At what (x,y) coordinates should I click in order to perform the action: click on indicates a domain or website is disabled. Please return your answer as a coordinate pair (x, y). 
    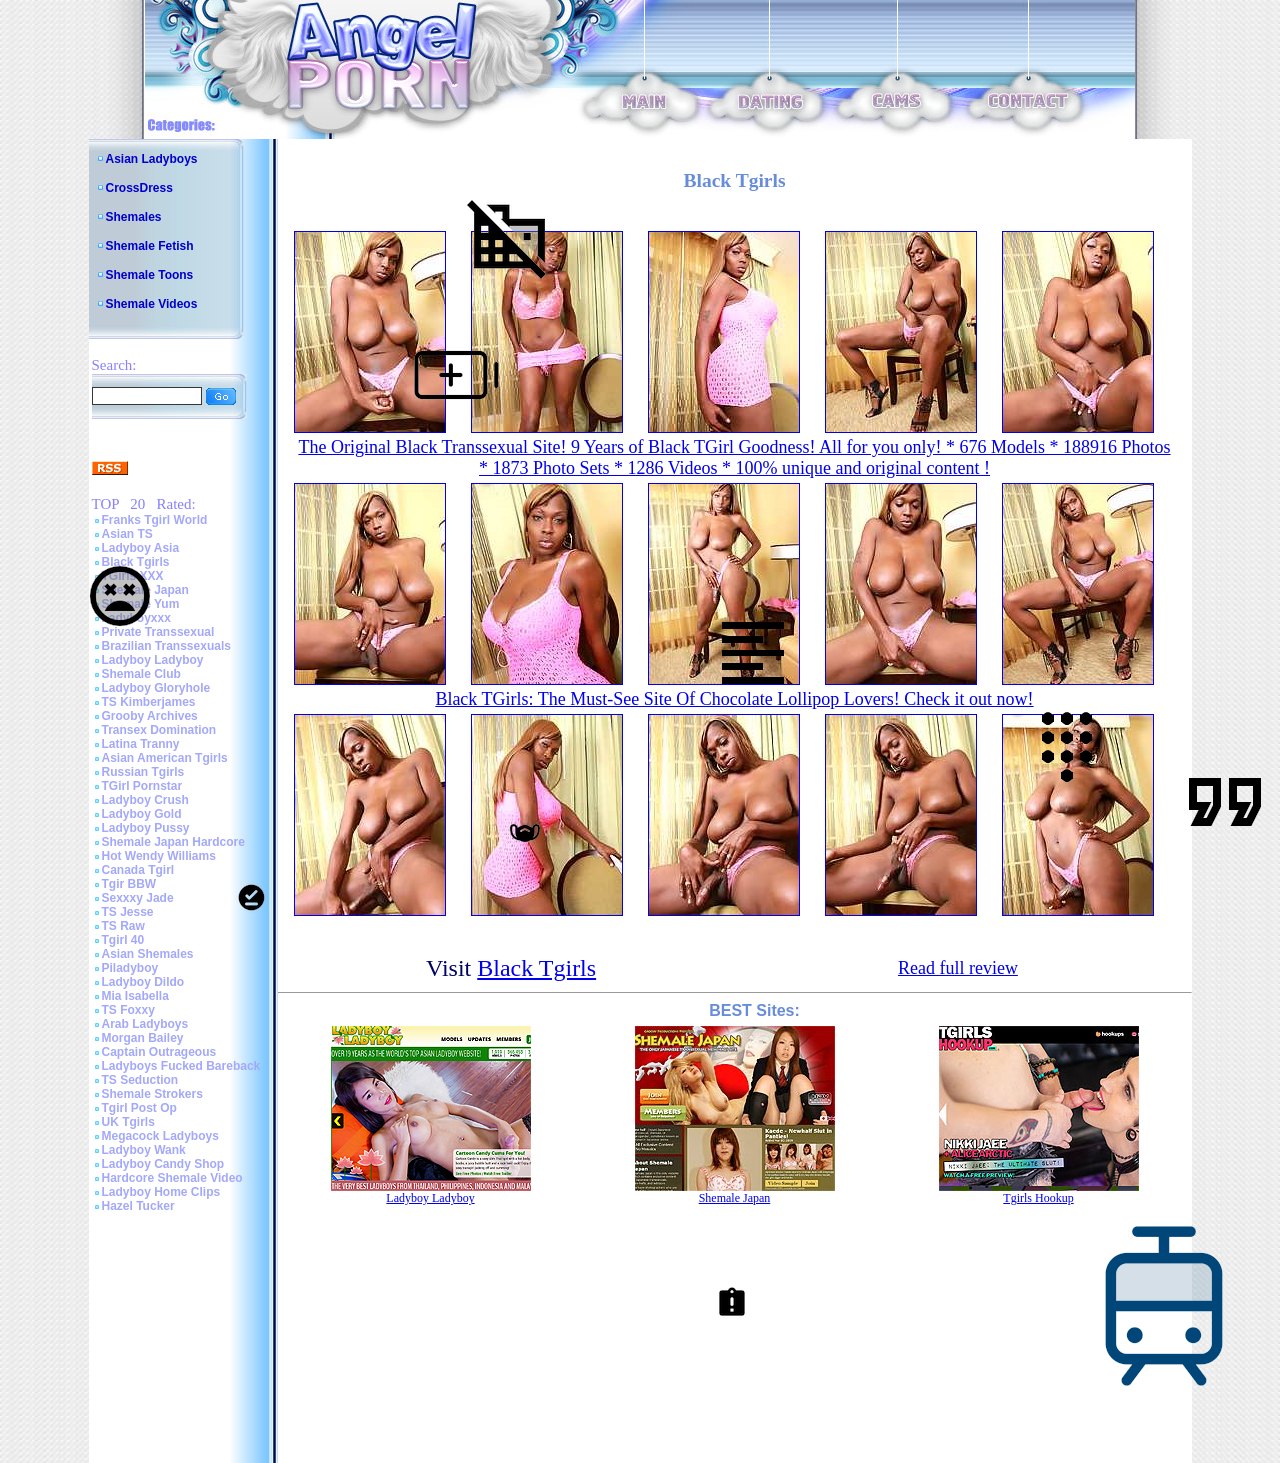
    Looking at the image, I should click on (509, 236).